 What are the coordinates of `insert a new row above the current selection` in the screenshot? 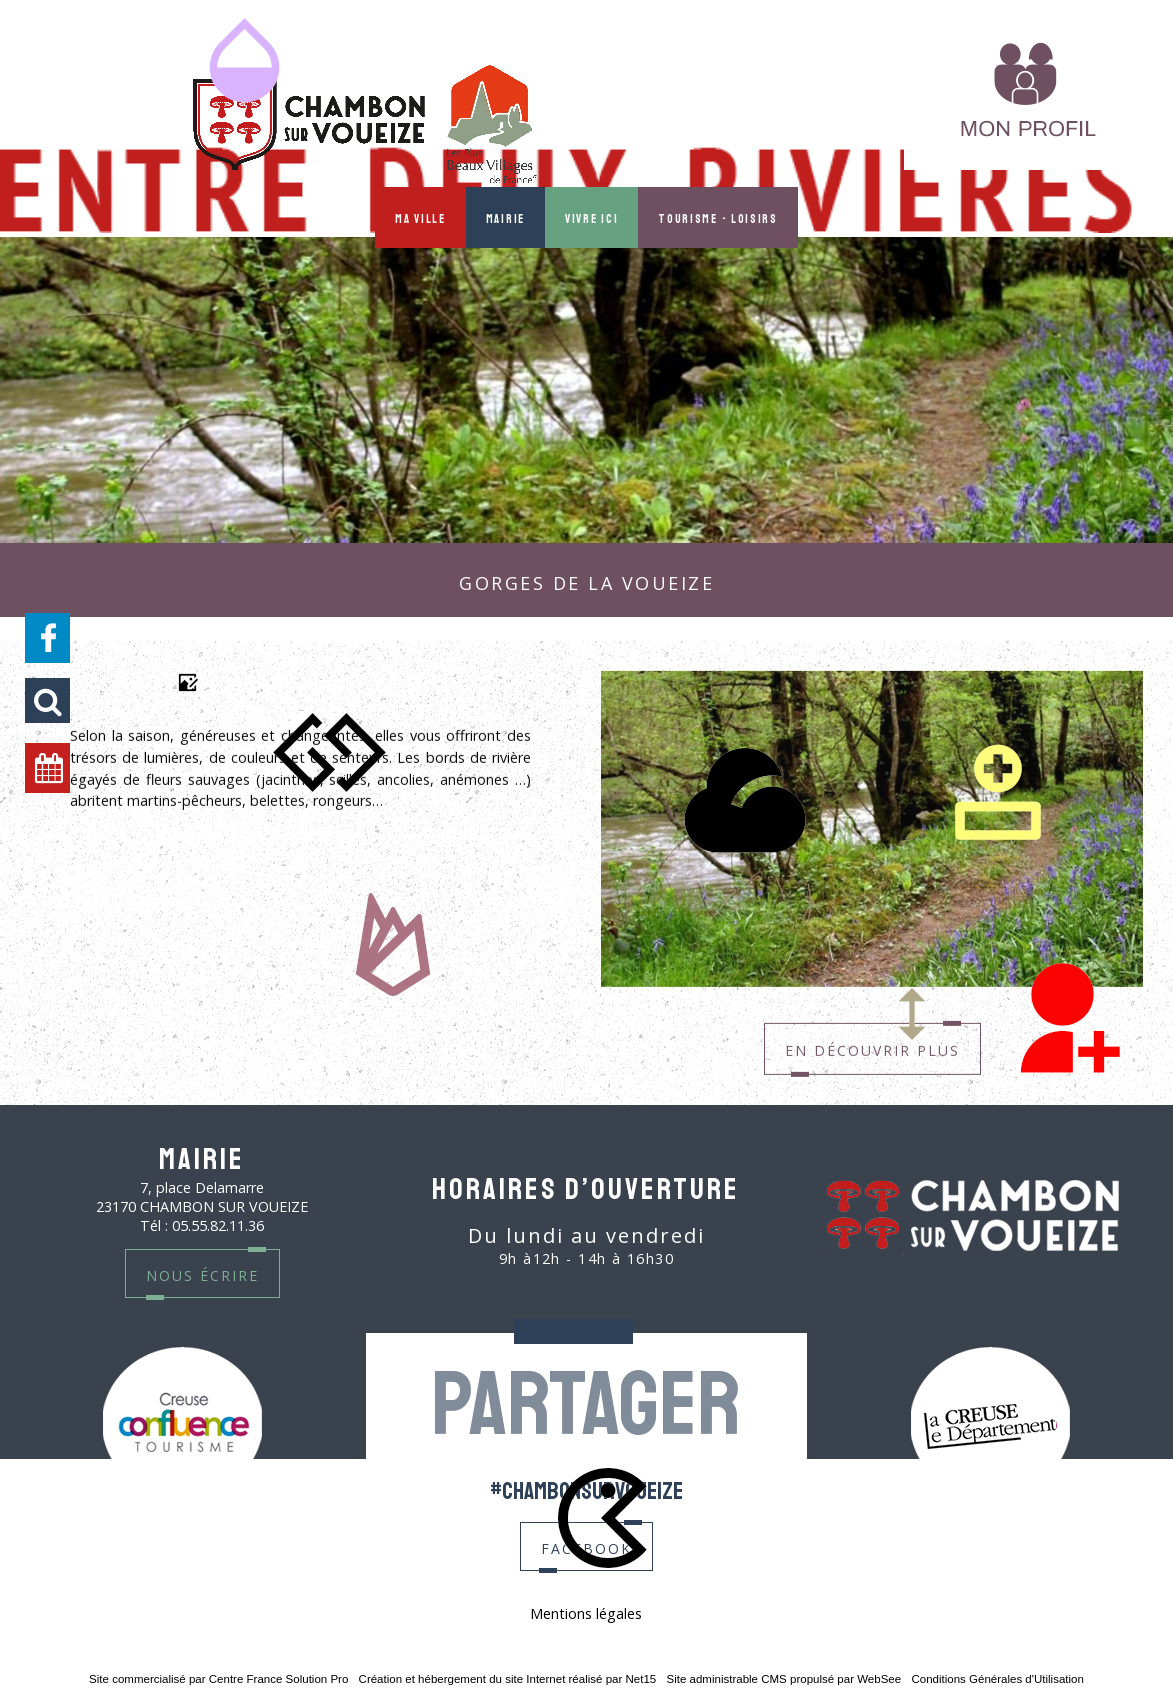 It's located at (998, 797).